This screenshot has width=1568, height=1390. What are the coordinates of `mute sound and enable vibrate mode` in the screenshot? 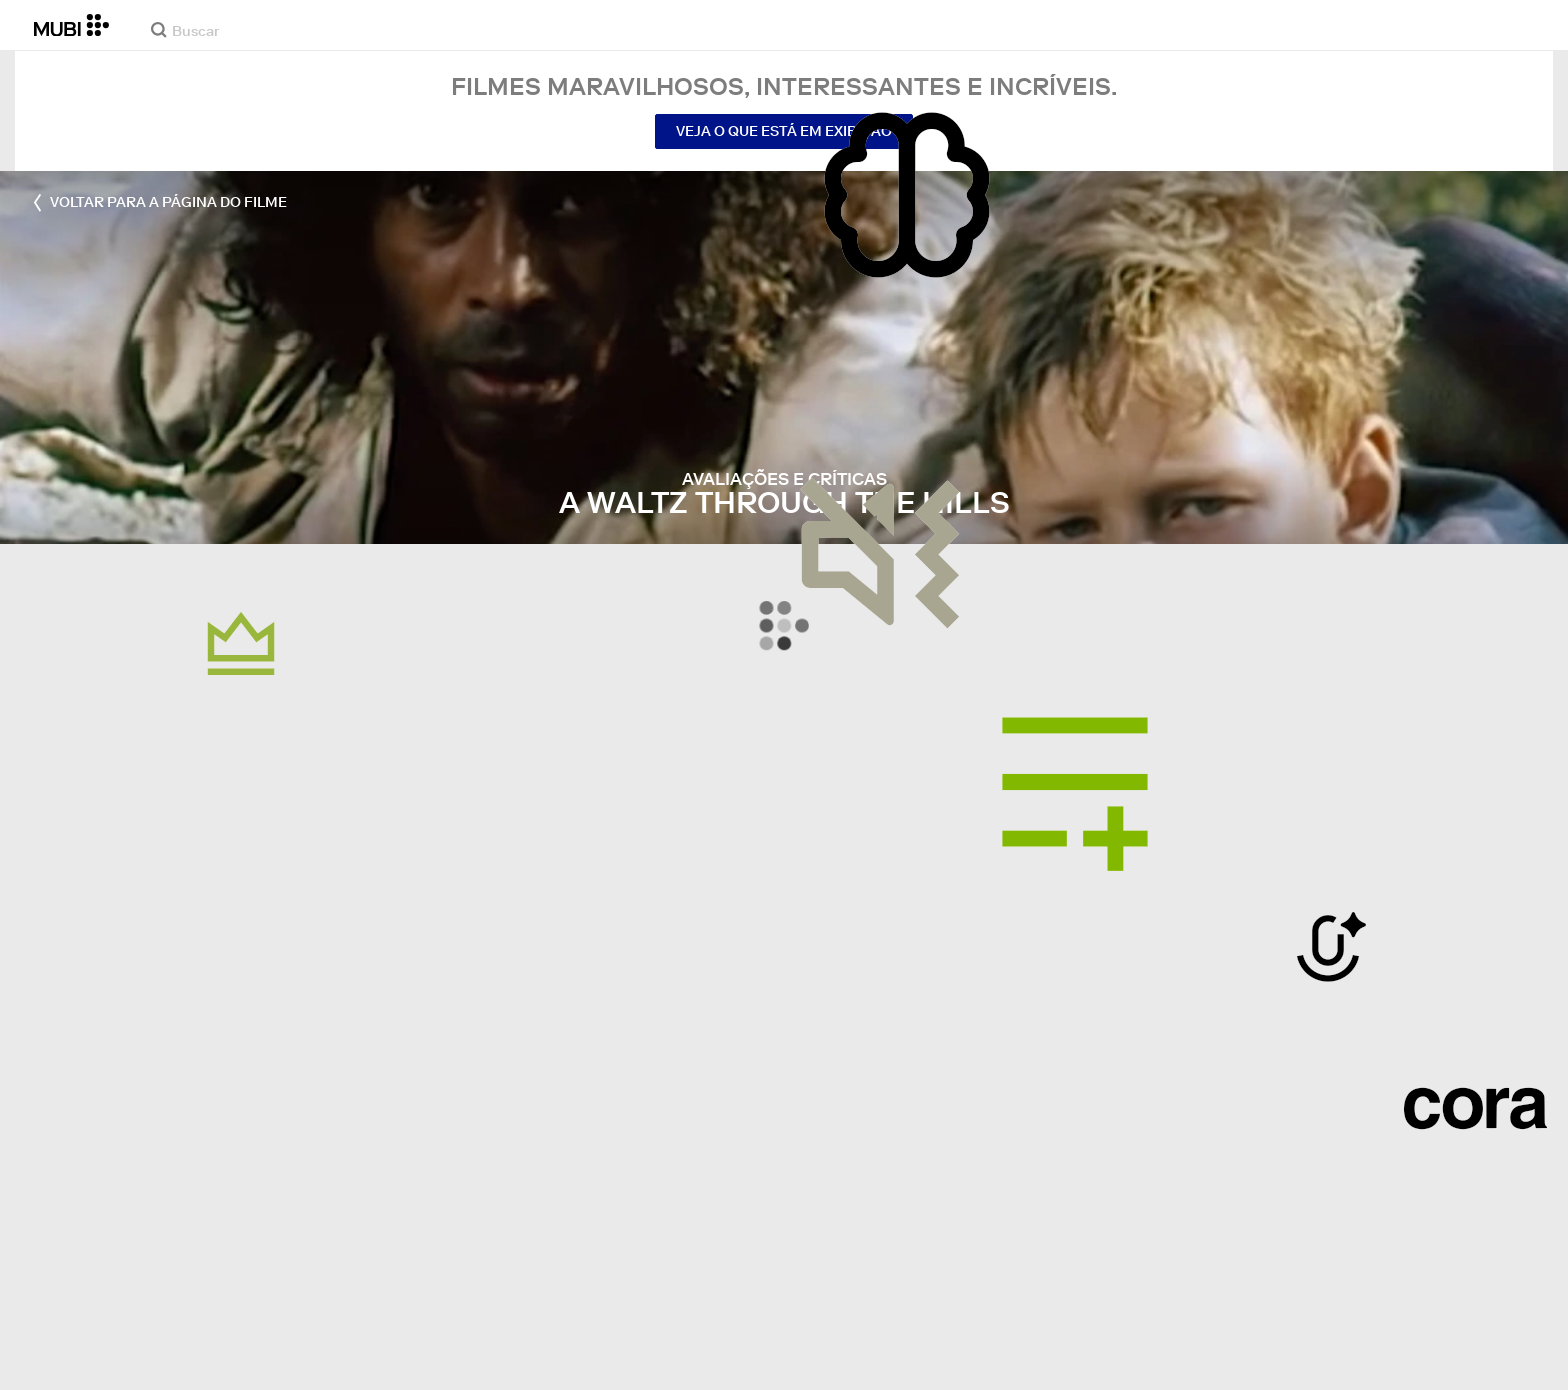 It's located at (885, 554).